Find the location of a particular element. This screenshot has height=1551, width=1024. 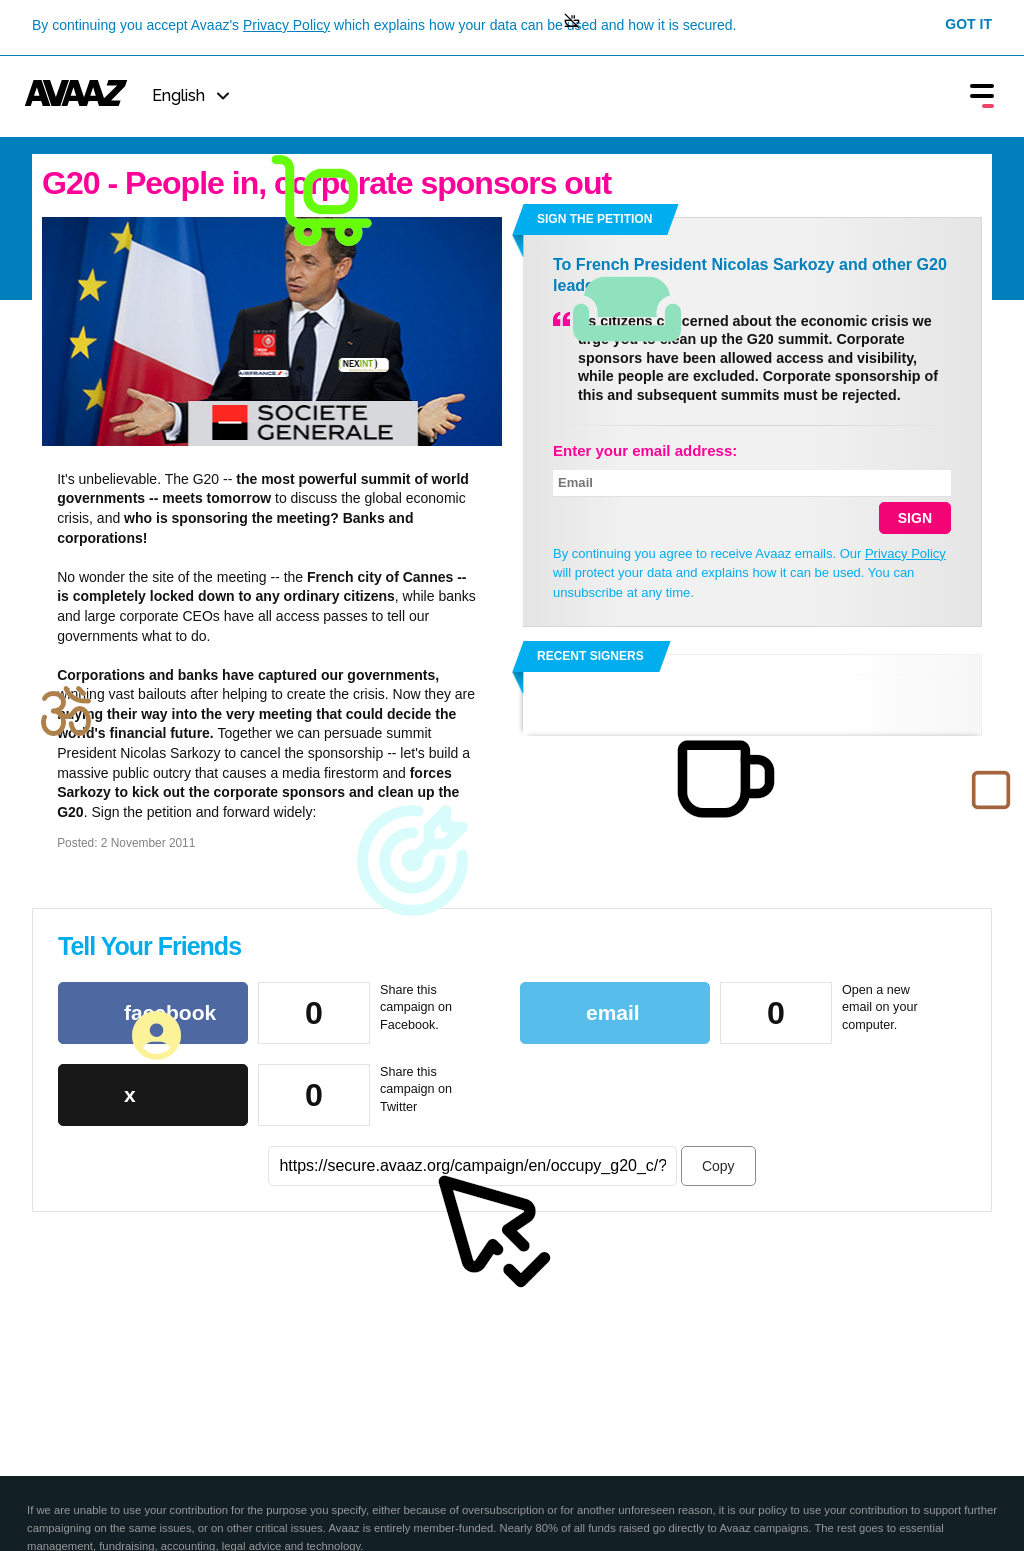

access coffee break or pause timer is located at coordinates (726, 779).